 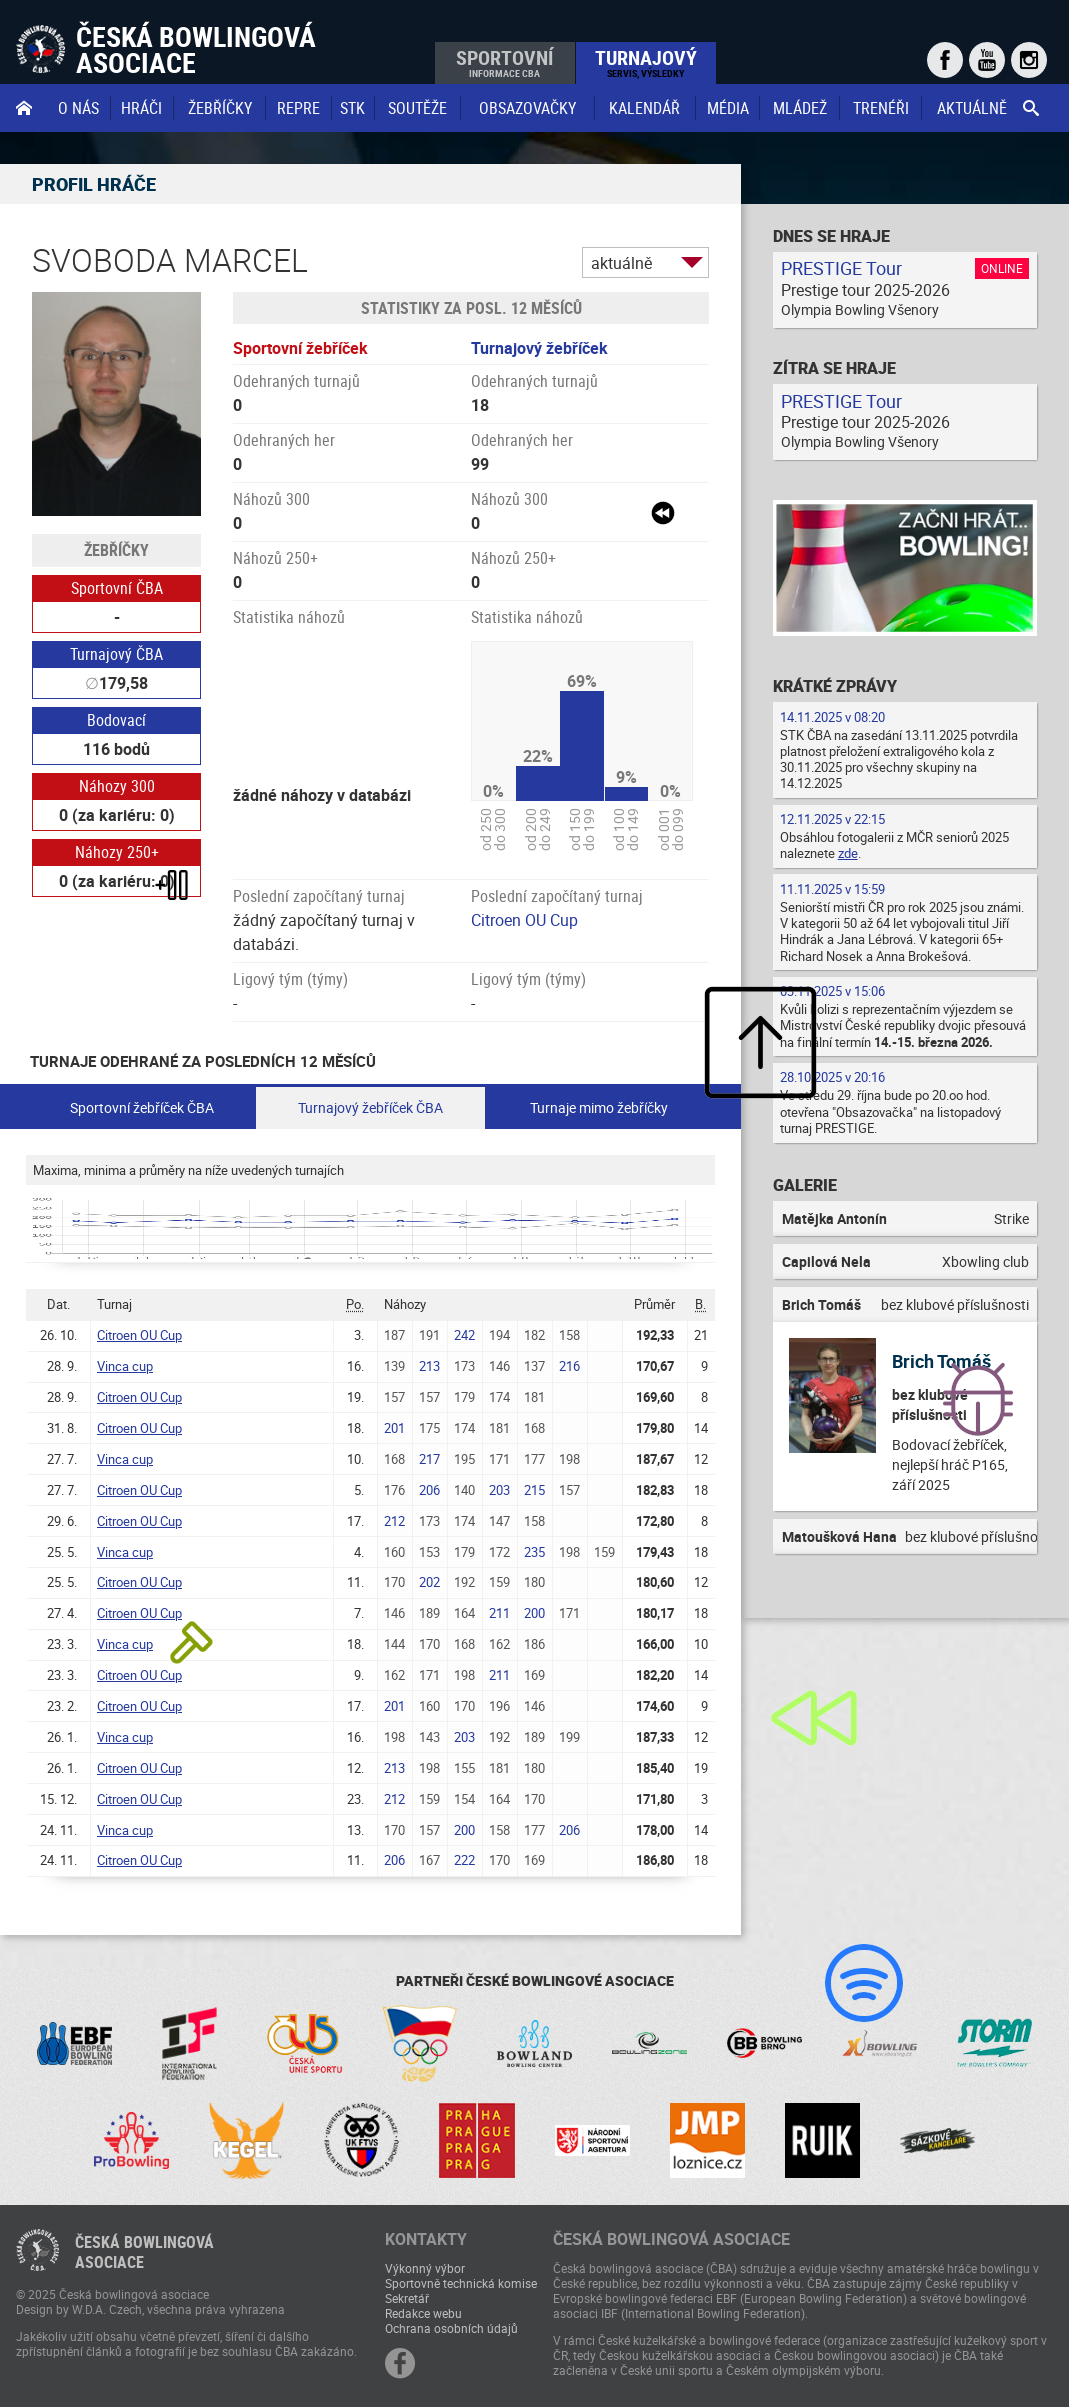 I want to click on add a new column to the left, so click(x=174, y=885).